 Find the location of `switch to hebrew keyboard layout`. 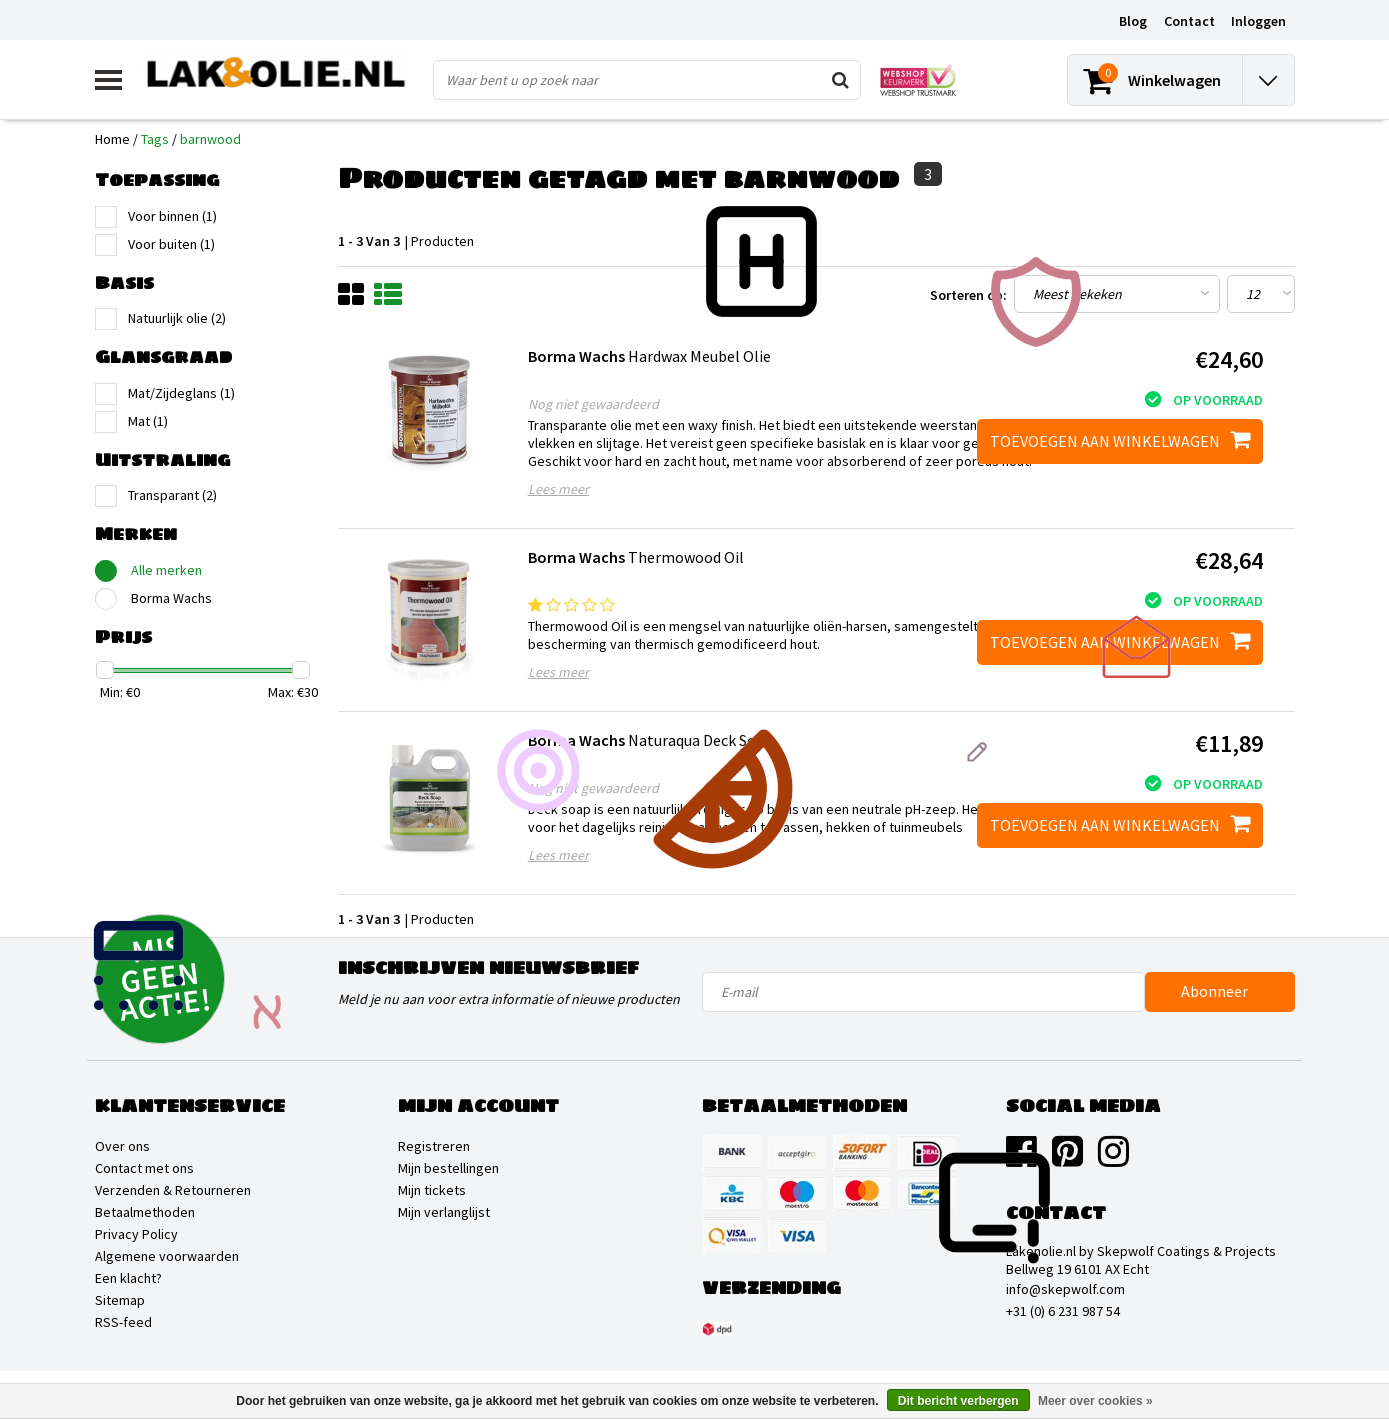

switch to hebrew keyboard layout is located at coordinates (268, 1012).